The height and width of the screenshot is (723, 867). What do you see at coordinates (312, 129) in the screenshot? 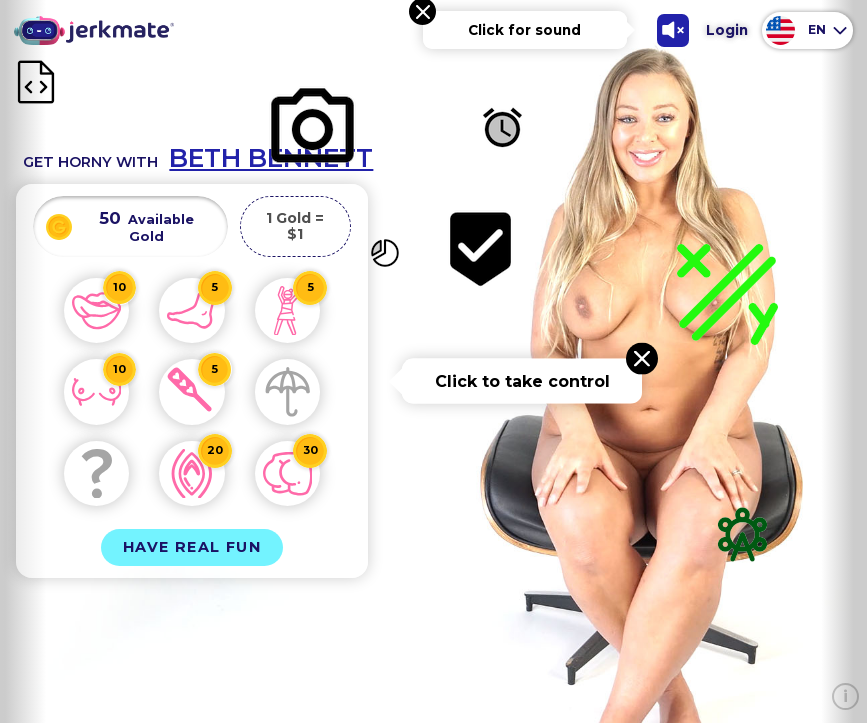
I see `take a photo` at bounding box center [312, 129].